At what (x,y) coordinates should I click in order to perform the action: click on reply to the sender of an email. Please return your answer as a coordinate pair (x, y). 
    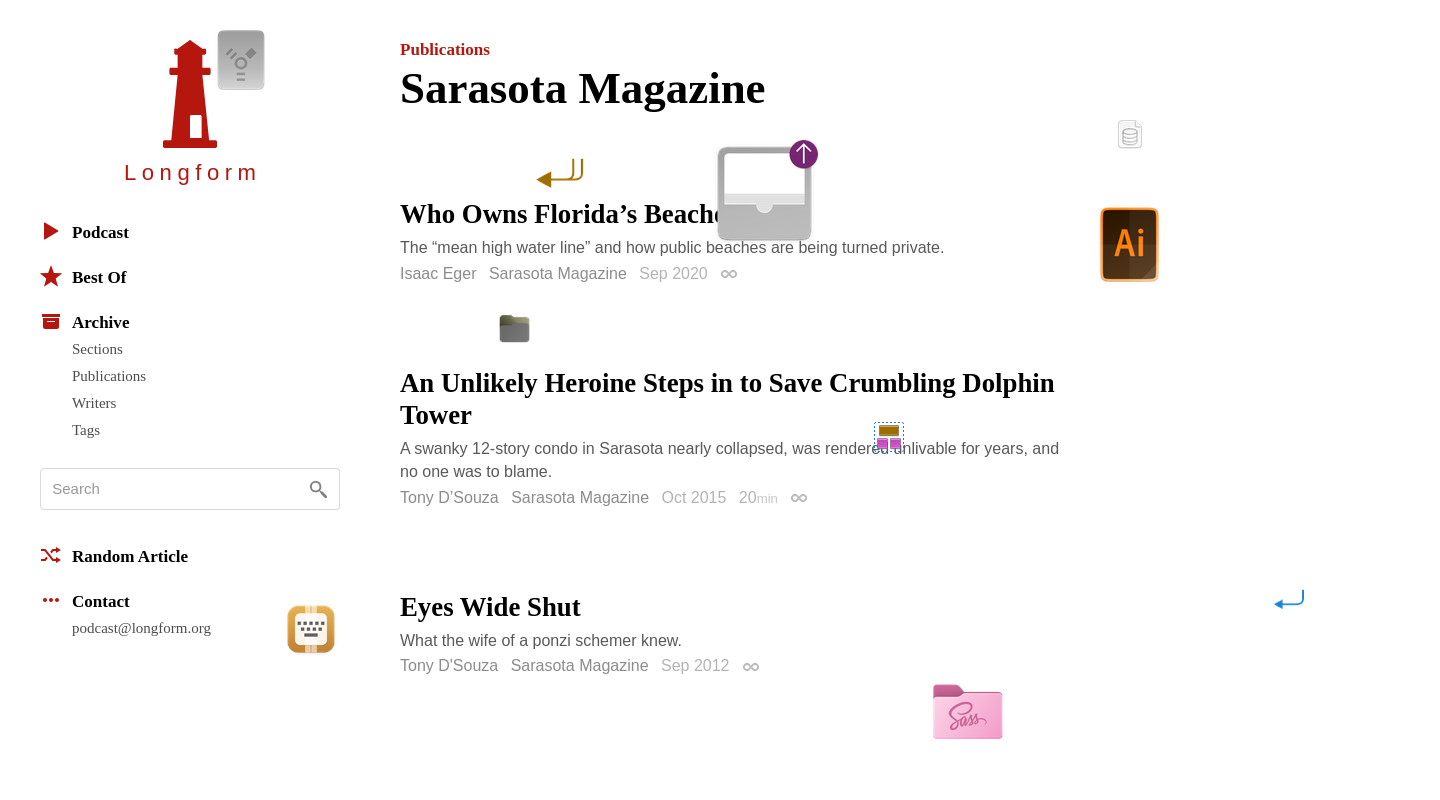
    Looking at the image, I should click on (1288, 597).